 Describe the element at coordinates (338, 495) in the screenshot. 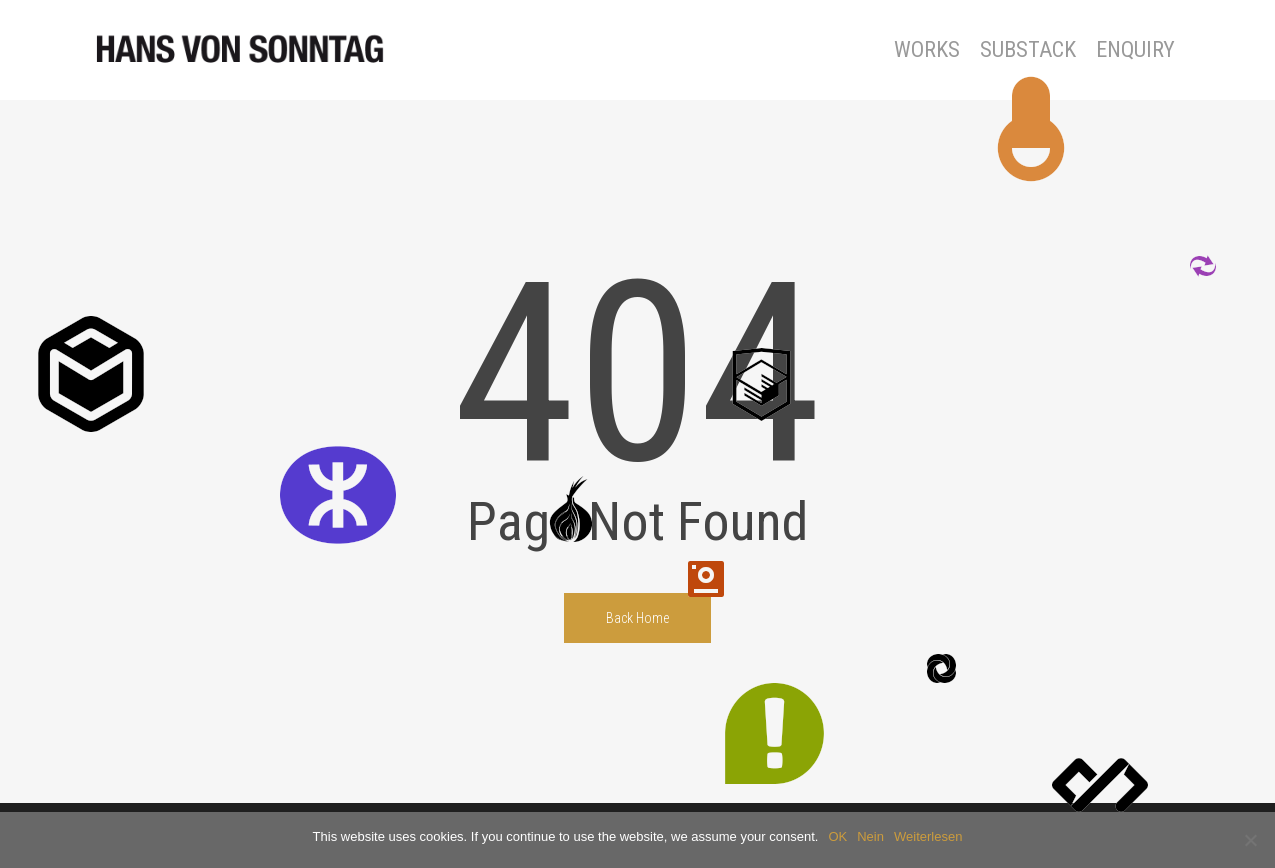

I see `mtr (hong kong mass transit railway) company logo` at that location.